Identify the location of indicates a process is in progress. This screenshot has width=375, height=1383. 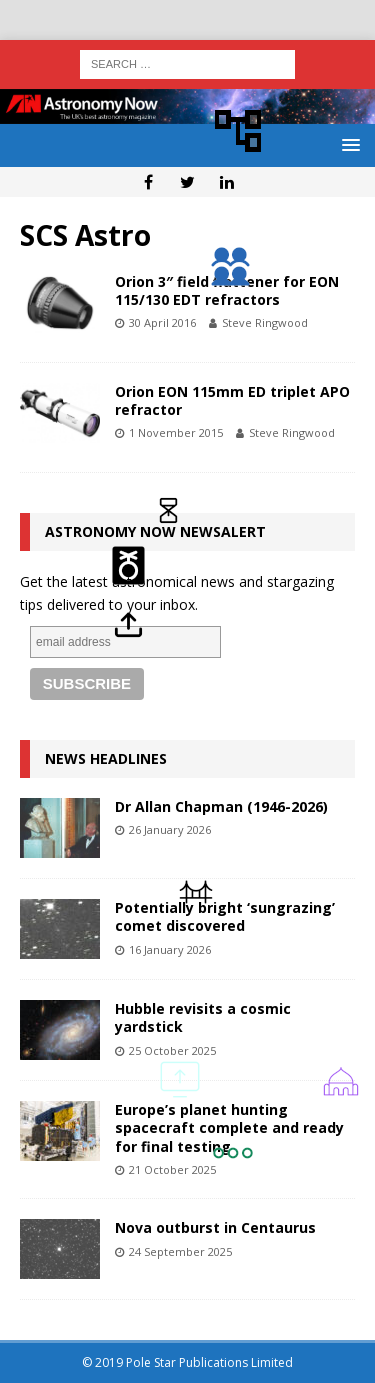
(168, 510).